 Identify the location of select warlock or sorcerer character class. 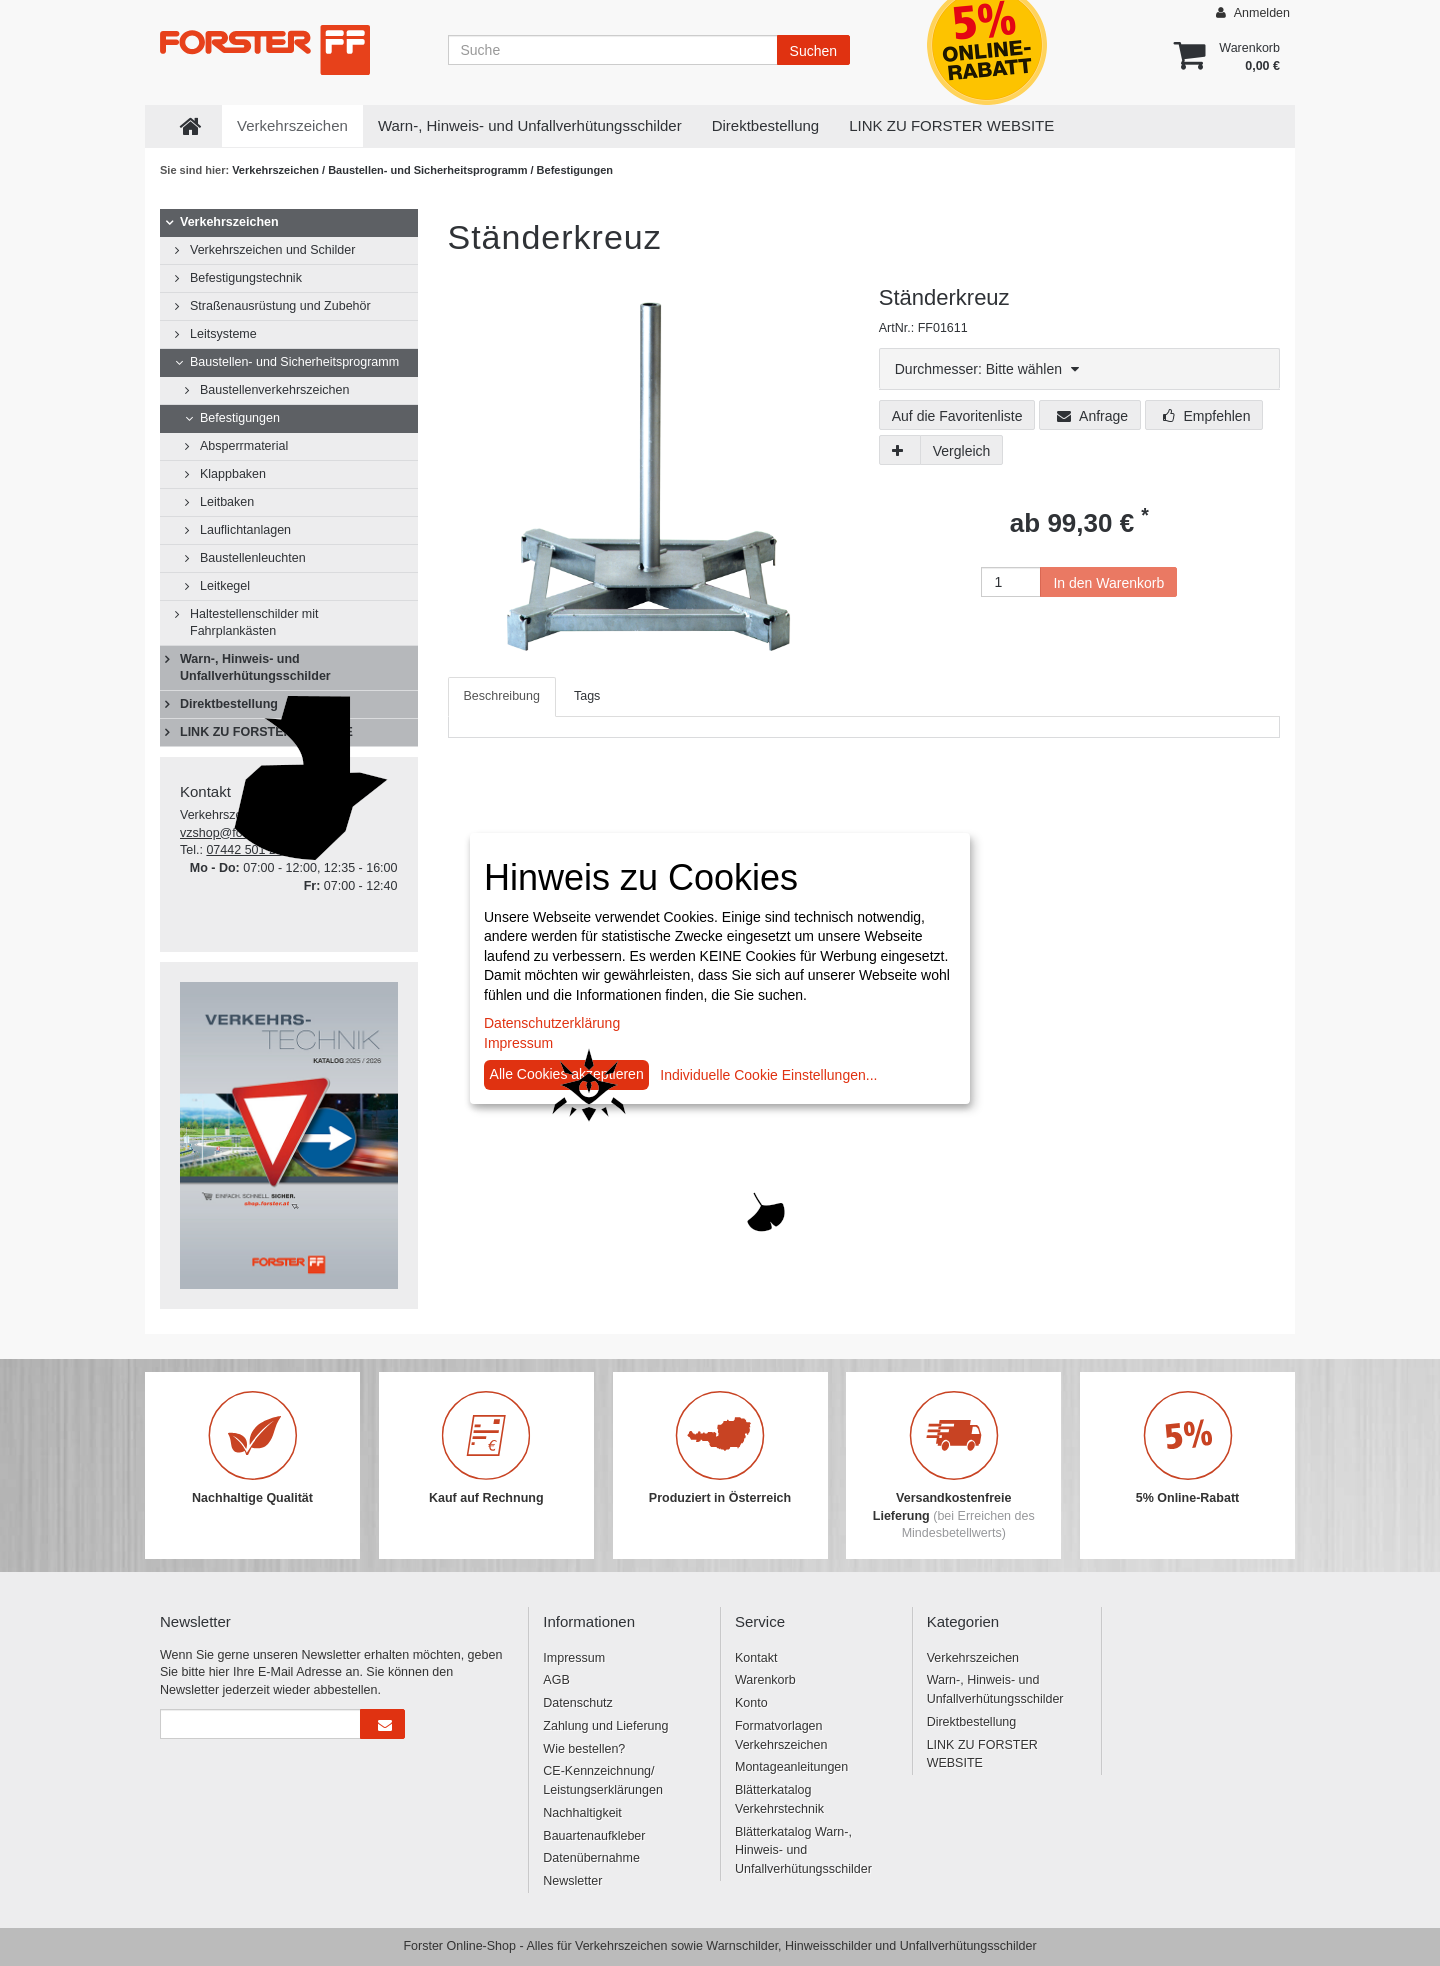
(589, 1085).